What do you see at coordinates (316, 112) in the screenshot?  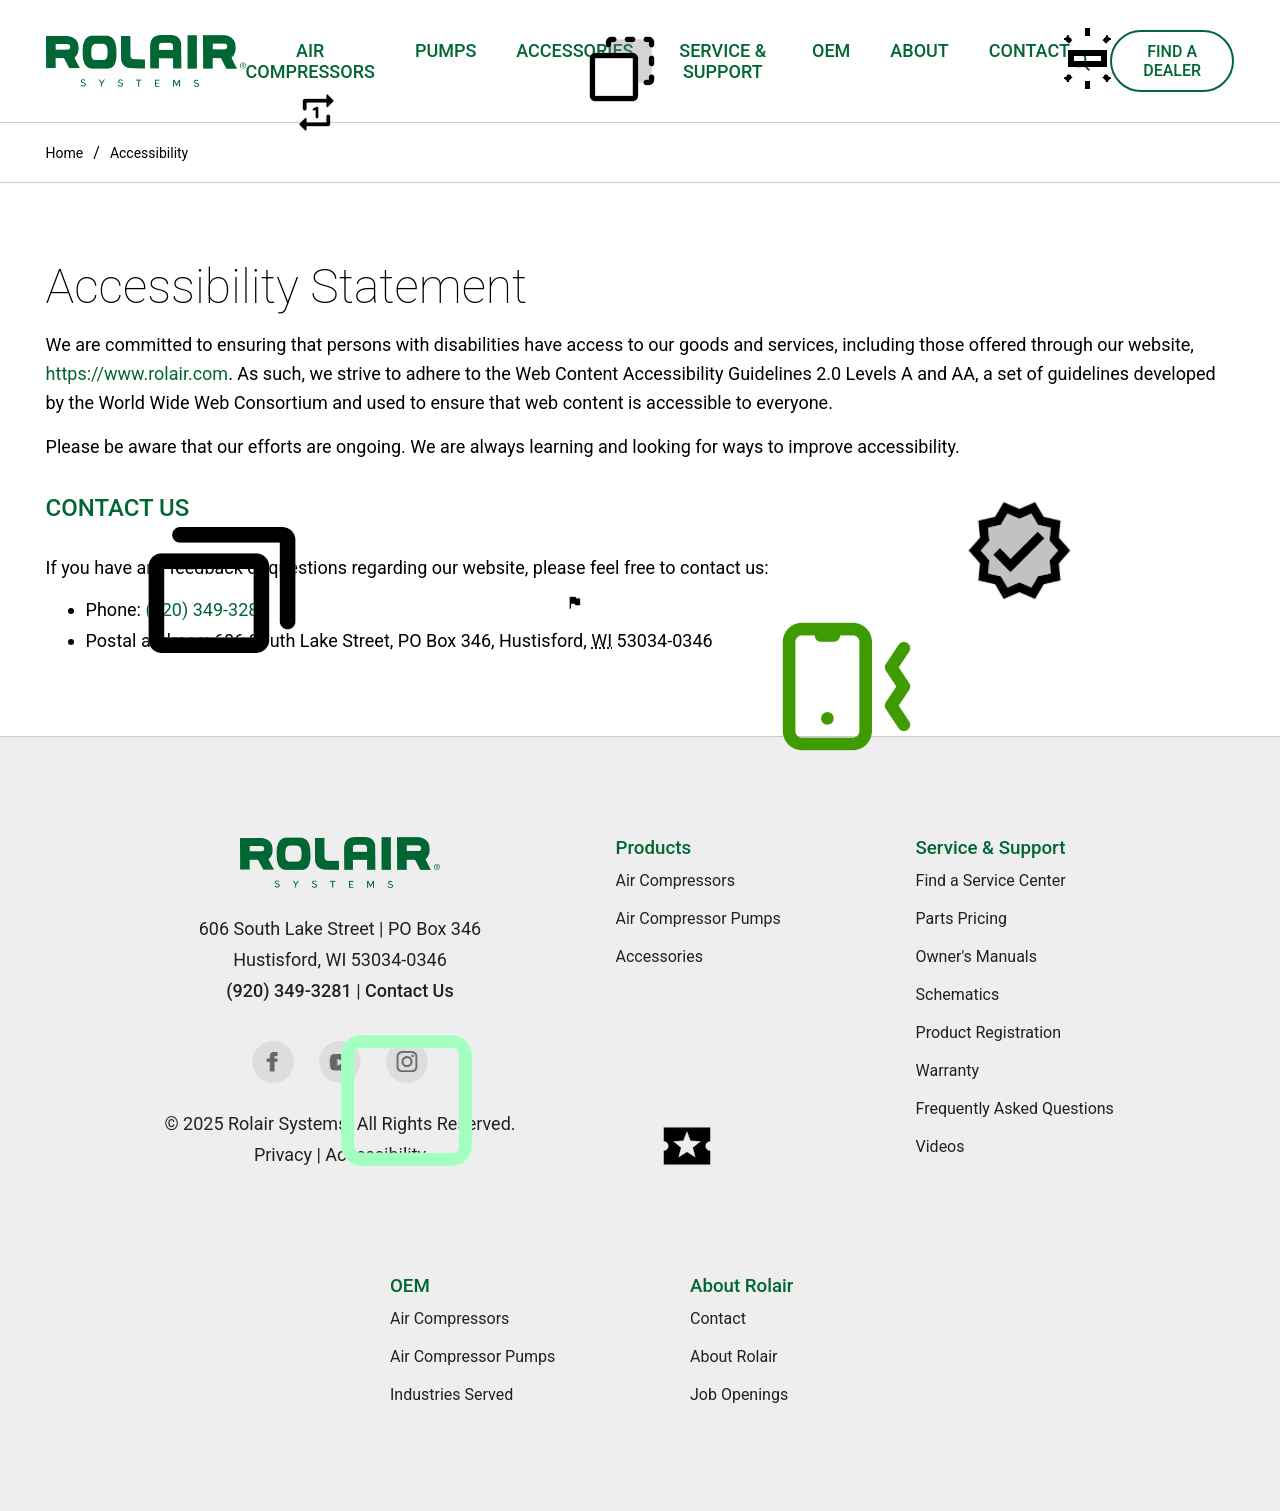 I see `repeat the current track once` at bounding box center [316, 112].